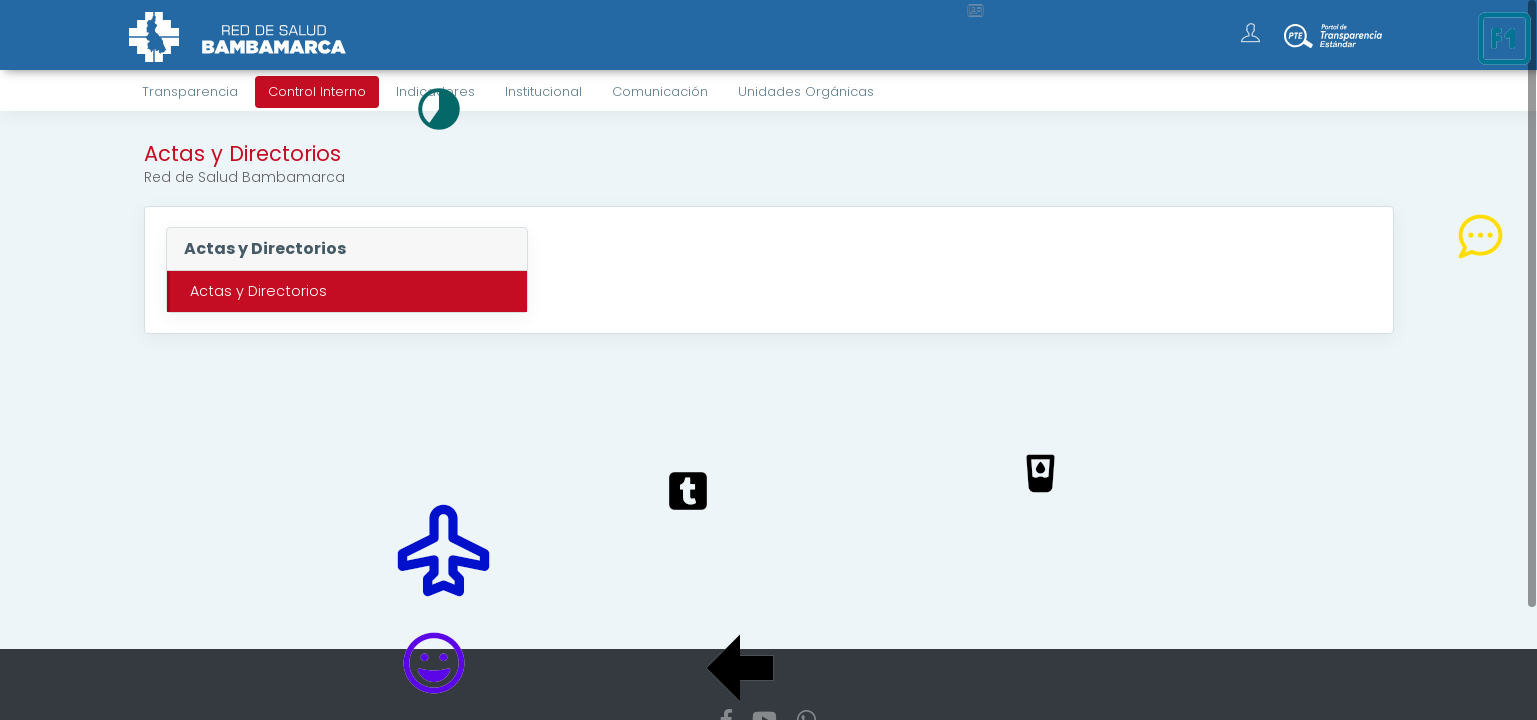 The image size is (1537, 720). Describe the element at coordinates (688, 491) in the screenshot. I see `open tumblr app` at that location.